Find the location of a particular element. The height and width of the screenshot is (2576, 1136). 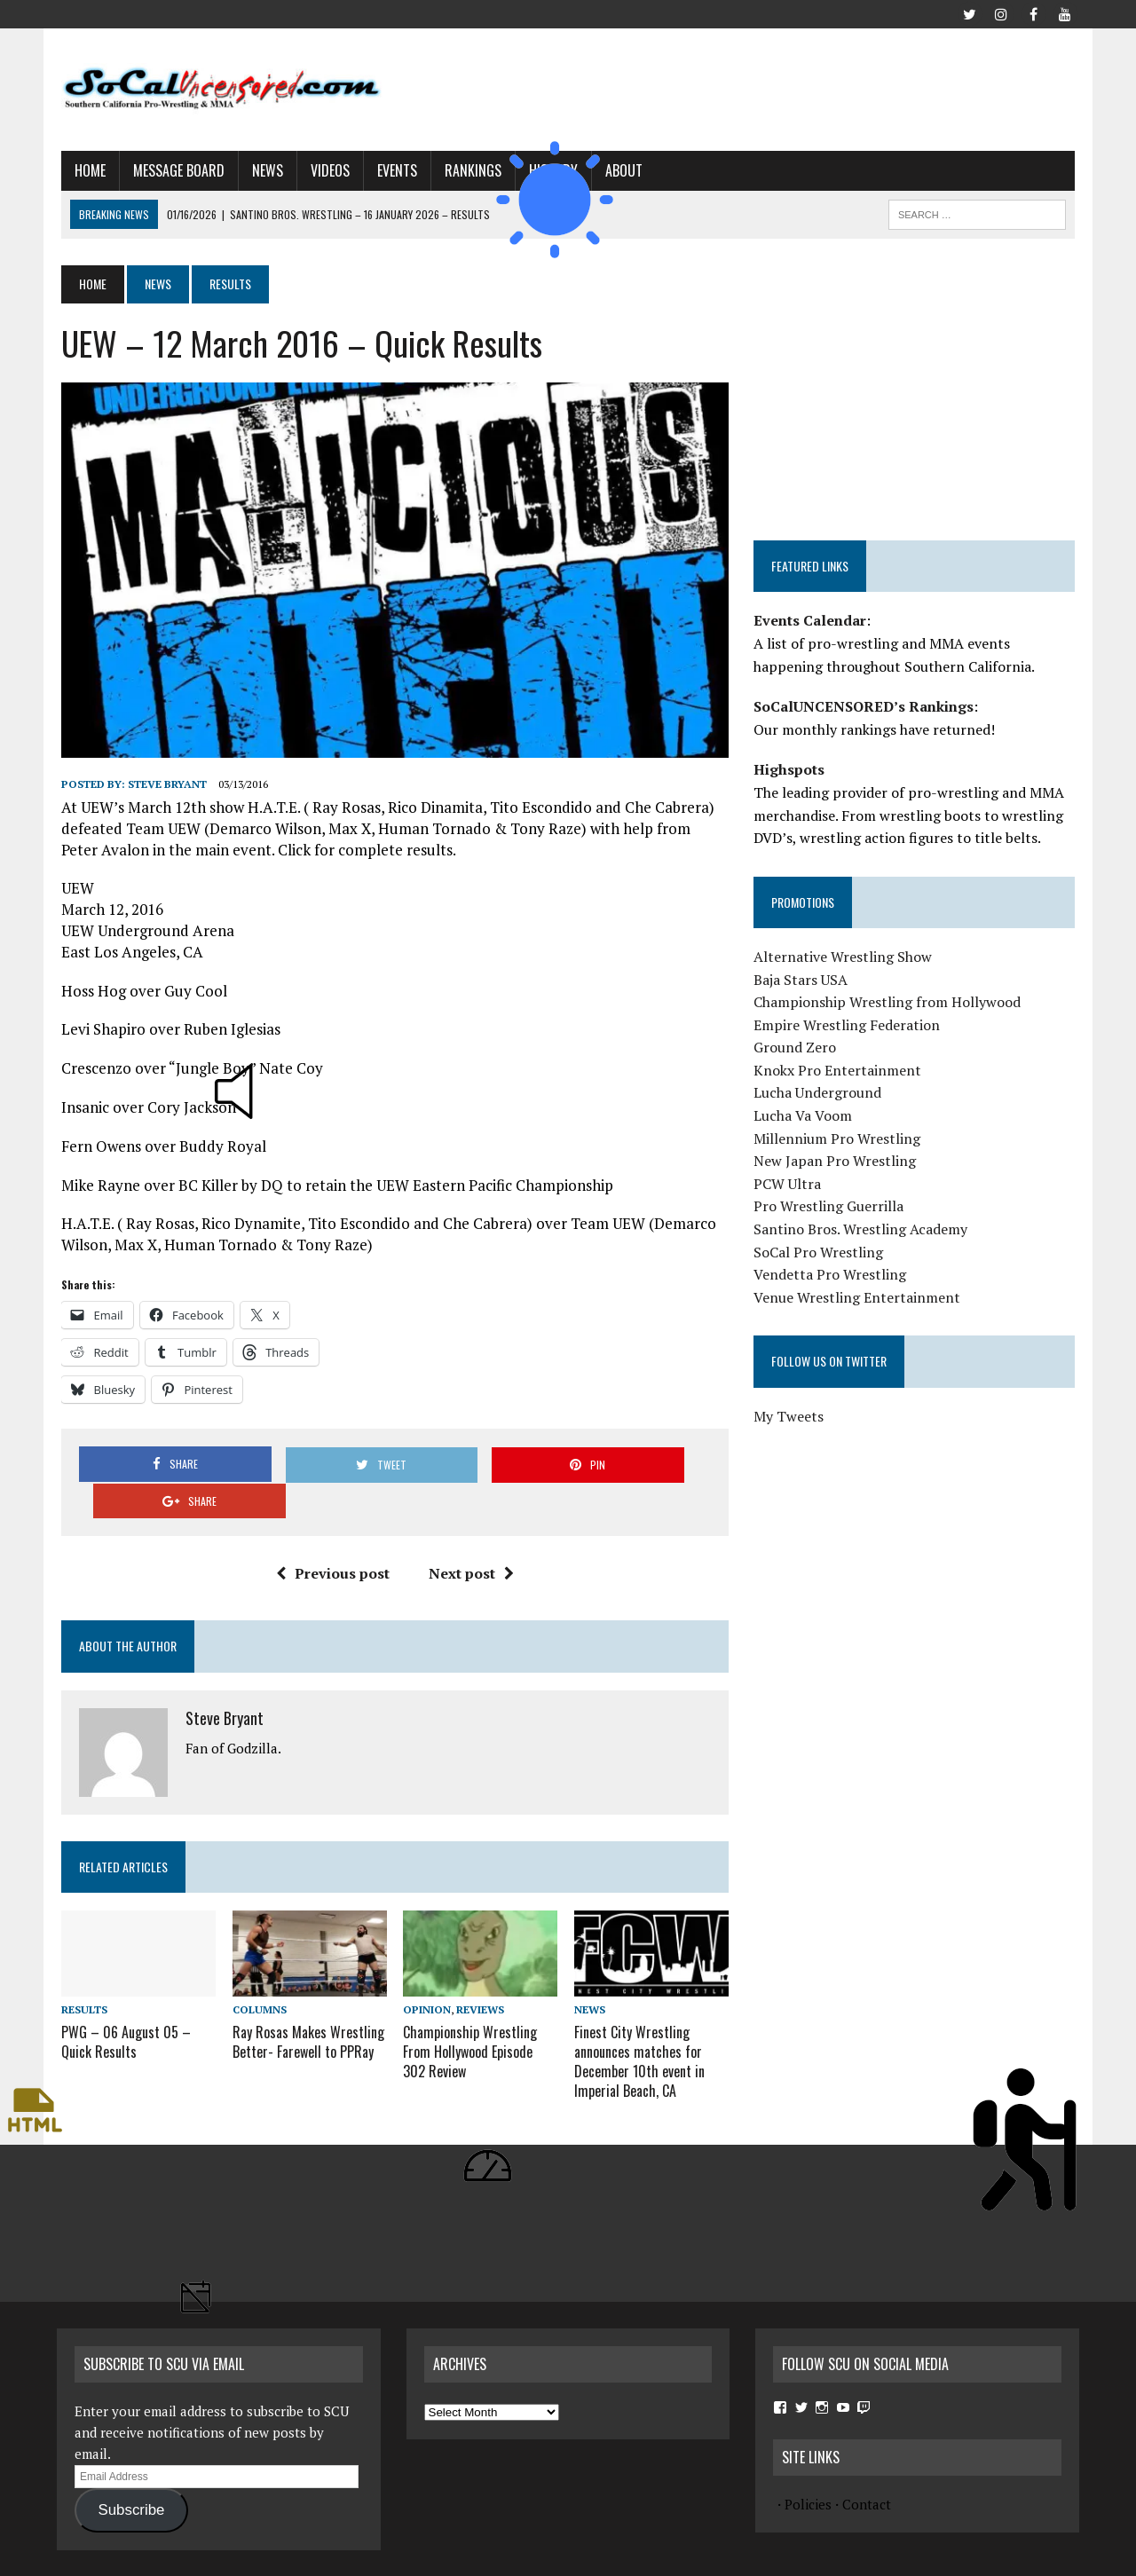

speaker with no audio output is located at coordinates (242, 1091).